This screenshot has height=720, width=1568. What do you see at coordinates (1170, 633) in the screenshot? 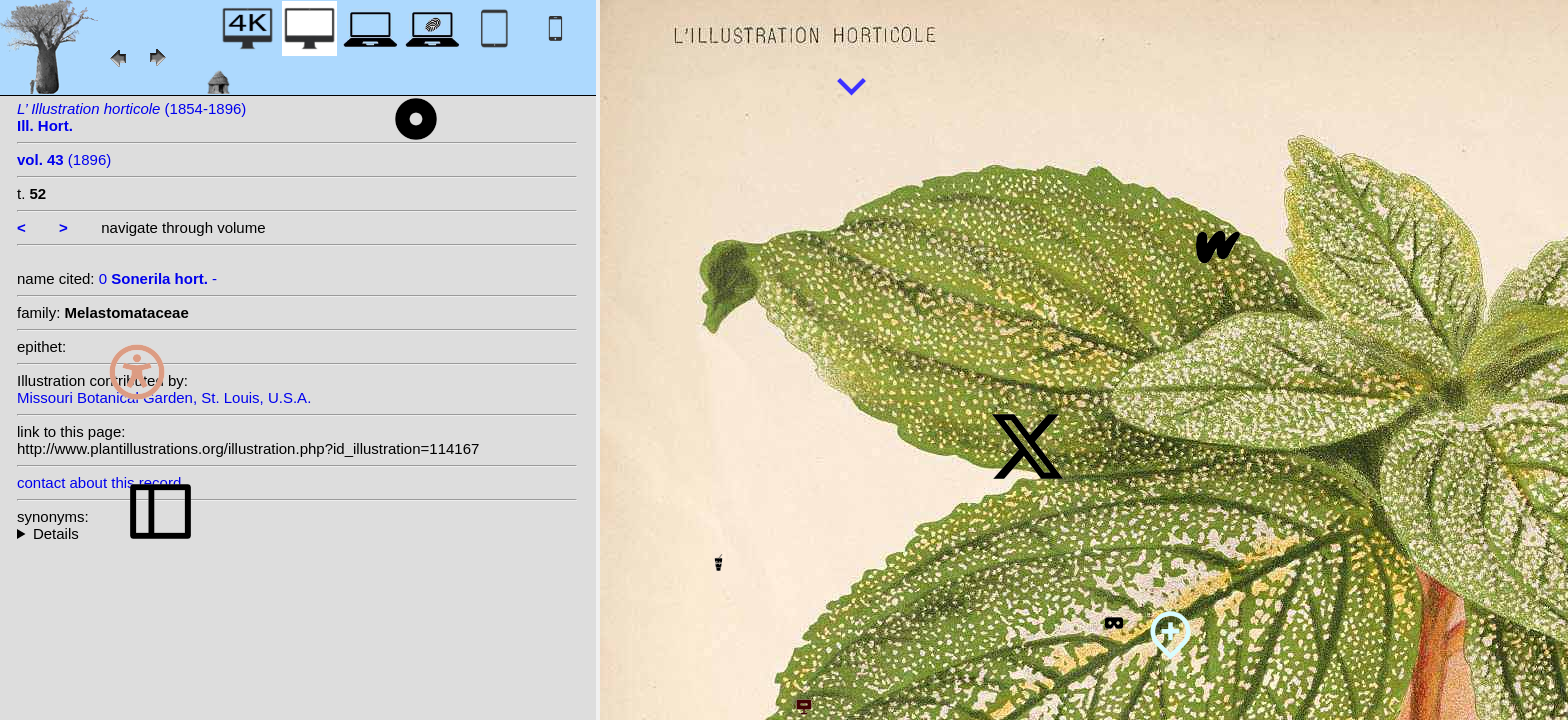
I see `add a new location pin` at bounding box center [1170, 633].